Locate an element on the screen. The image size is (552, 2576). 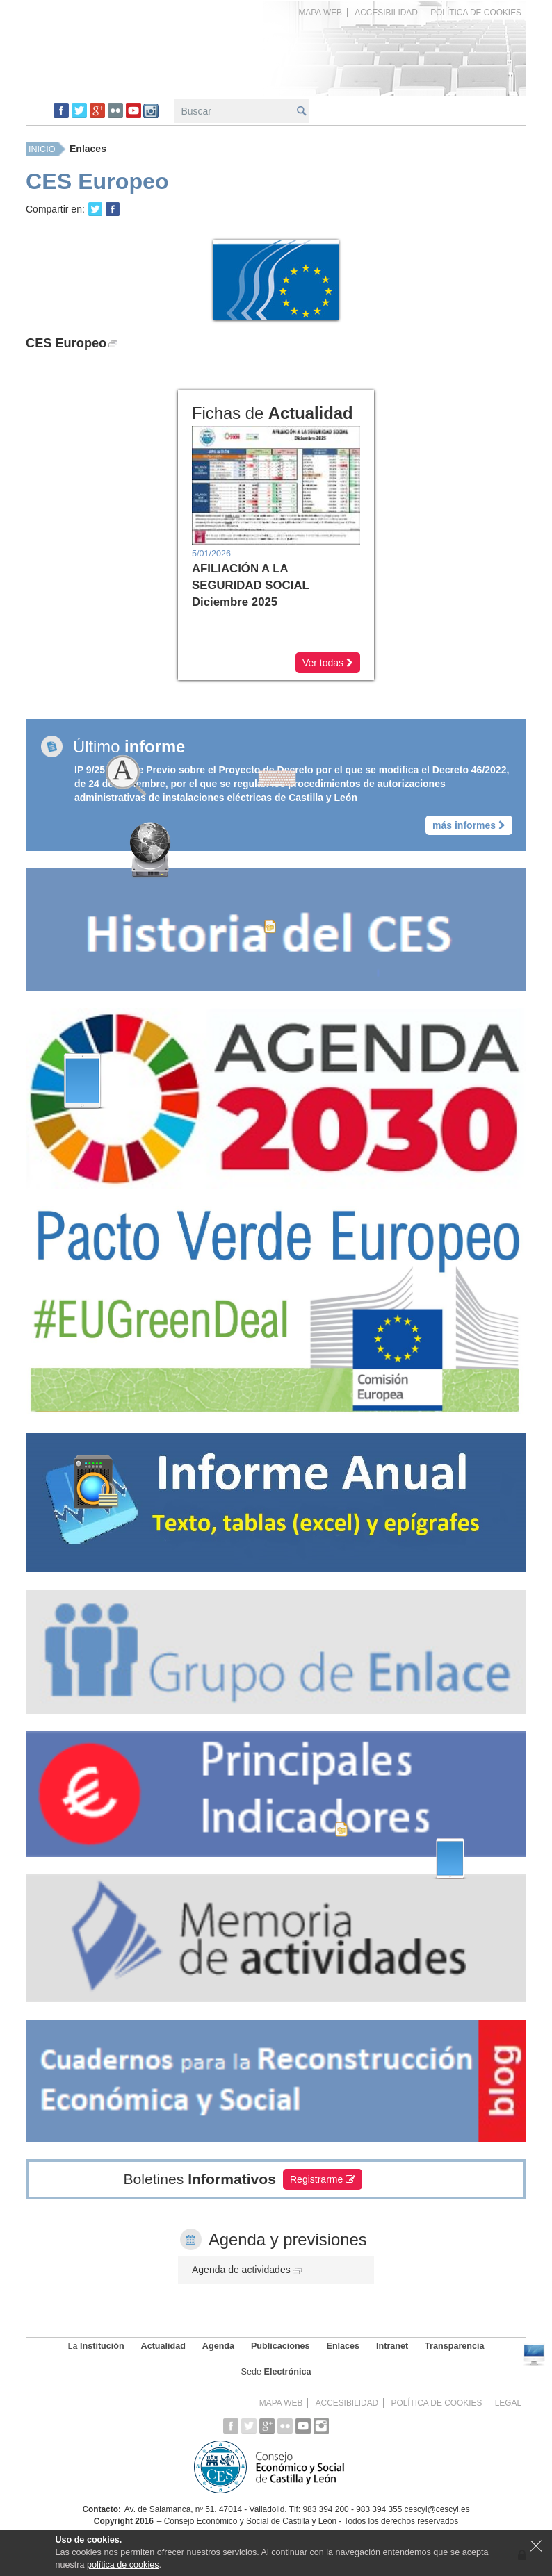
libreoffice draw template file is located at coordinates (341, 1829).